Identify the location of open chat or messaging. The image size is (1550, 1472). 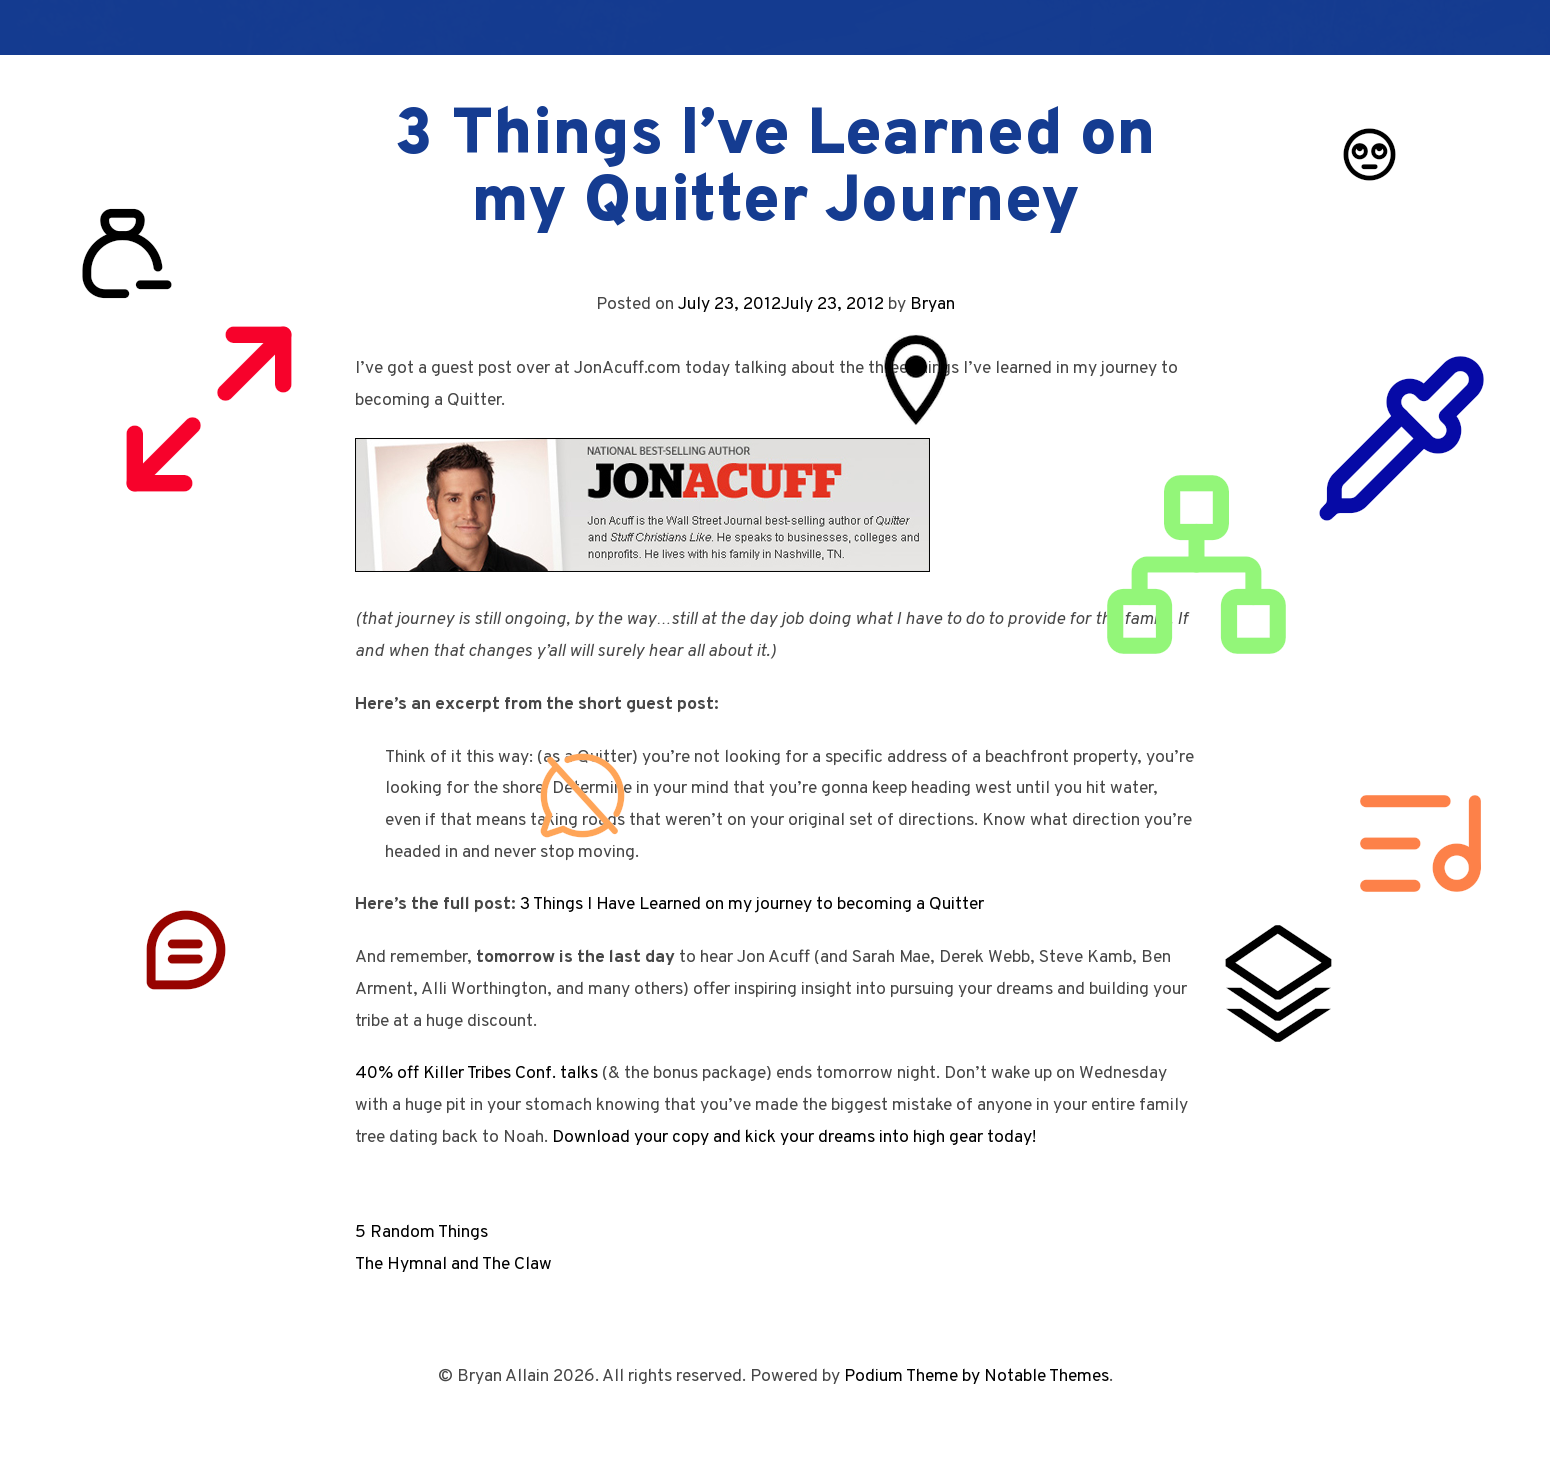
(184, 951).